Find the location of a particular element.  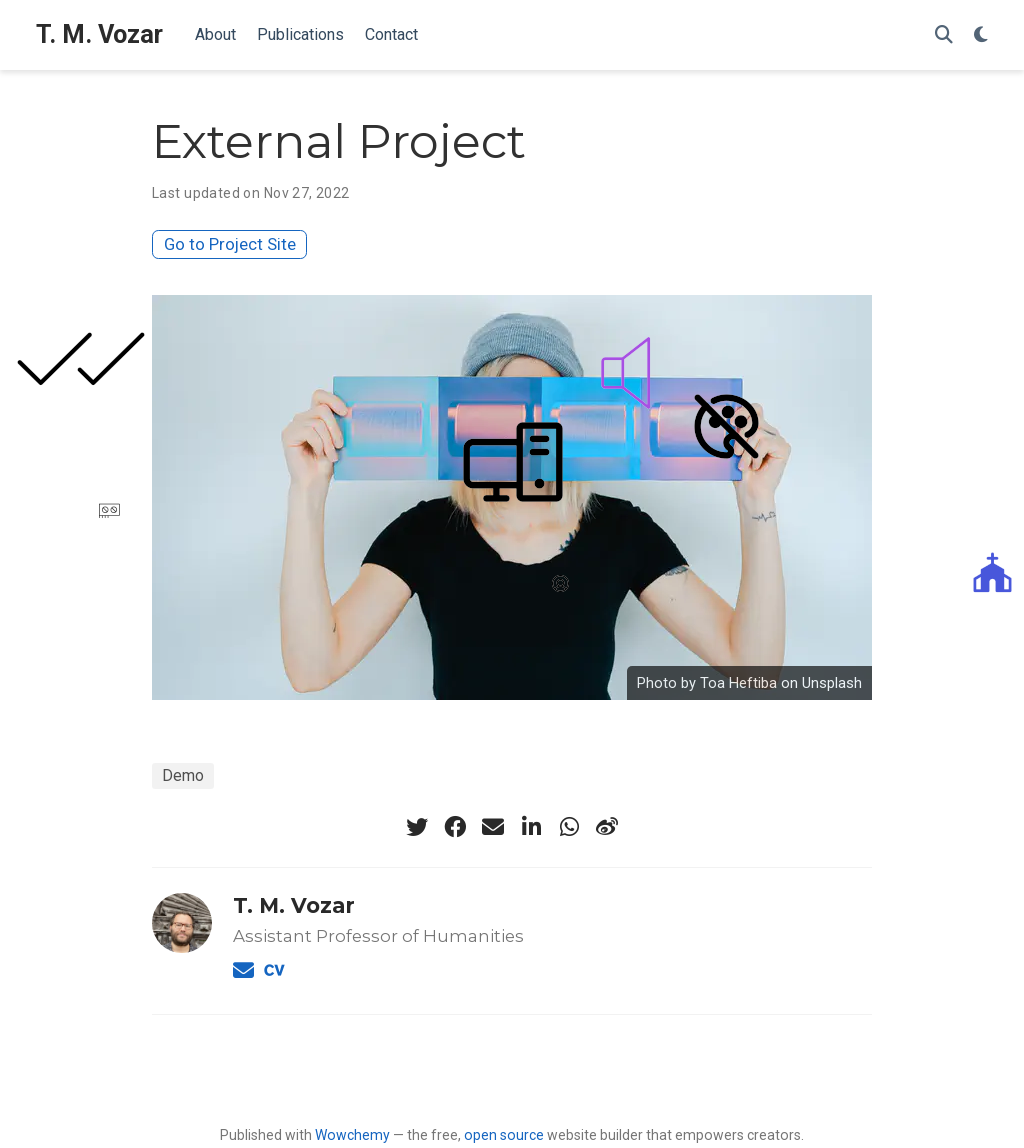

access desktop computer settings is located at coordinates (513, 462).